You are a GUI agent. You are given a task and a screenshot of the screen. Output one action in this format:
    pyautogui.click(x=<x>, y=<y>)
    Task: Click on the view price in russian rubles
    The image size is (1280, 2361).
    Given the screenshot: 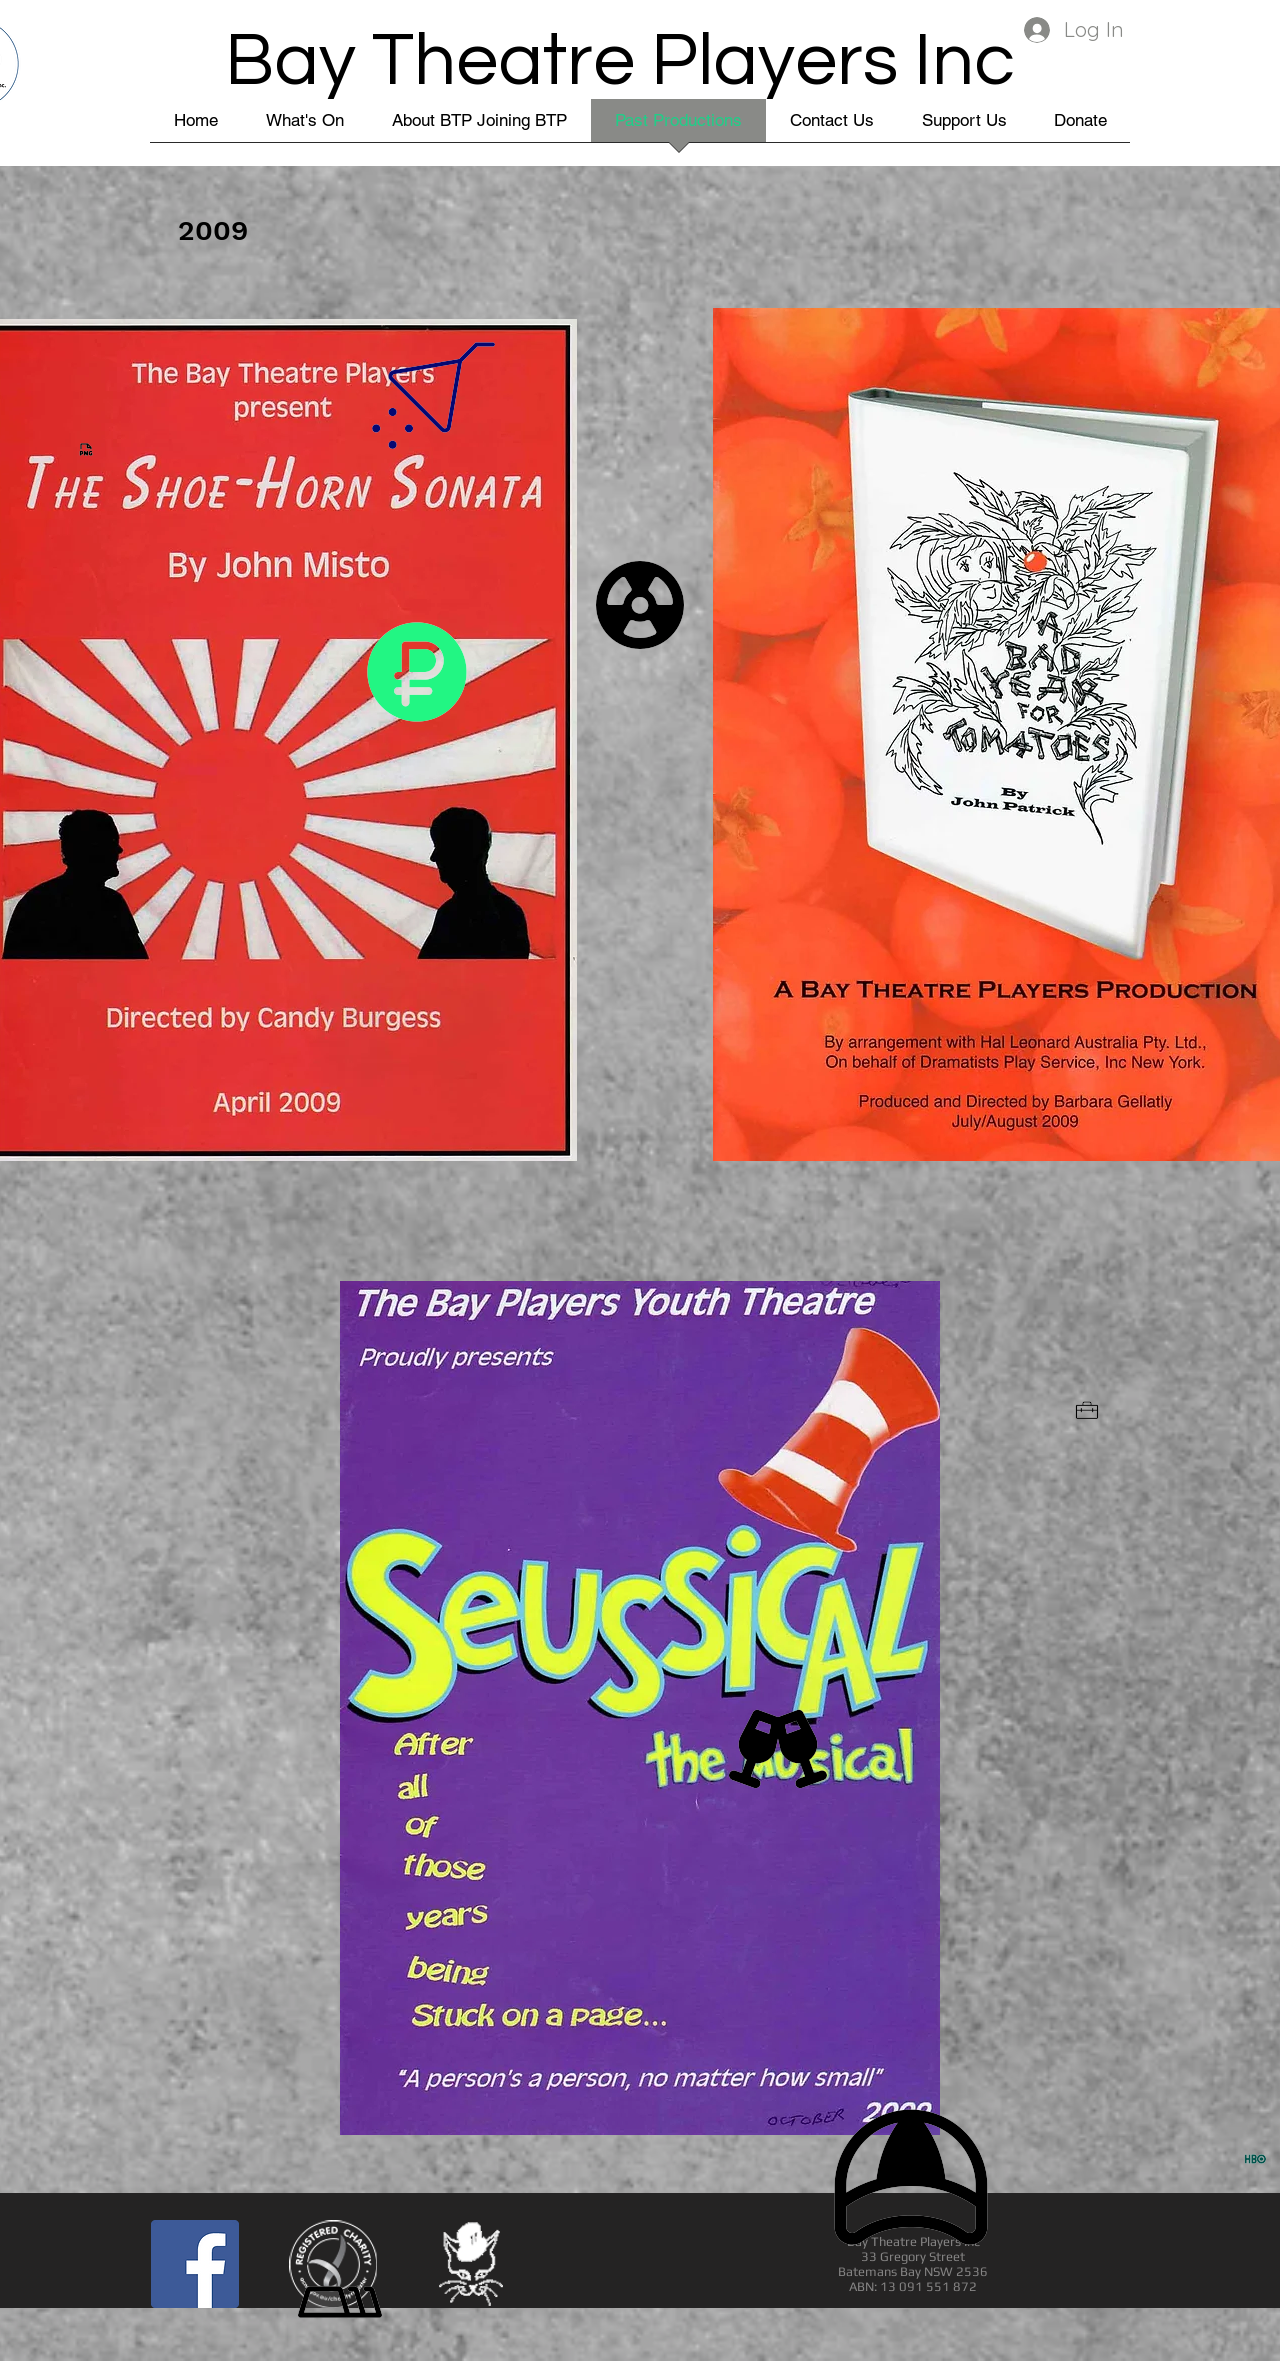 What is the action you would take?
    pyautogui.click(x=417, y=672)
    